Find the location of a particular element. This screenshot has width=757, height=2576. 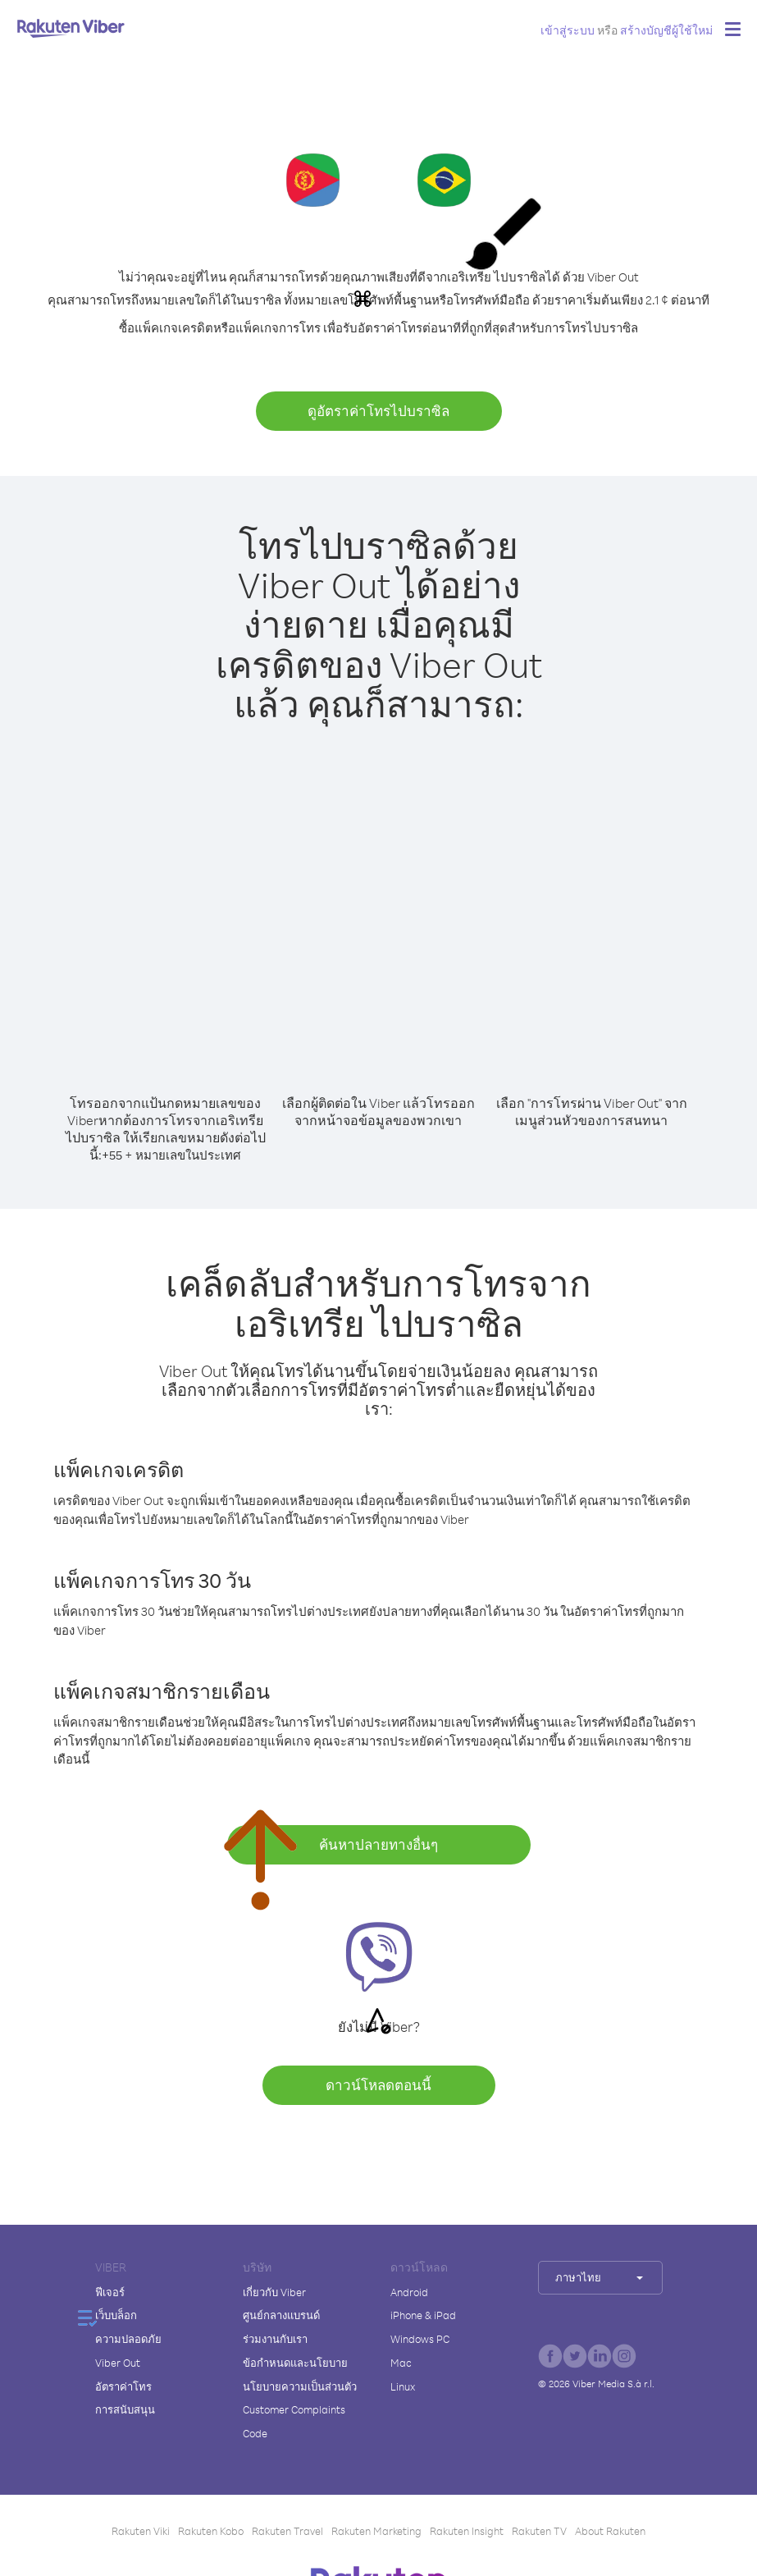

upload from current location is located at coordinates (260, 1860).